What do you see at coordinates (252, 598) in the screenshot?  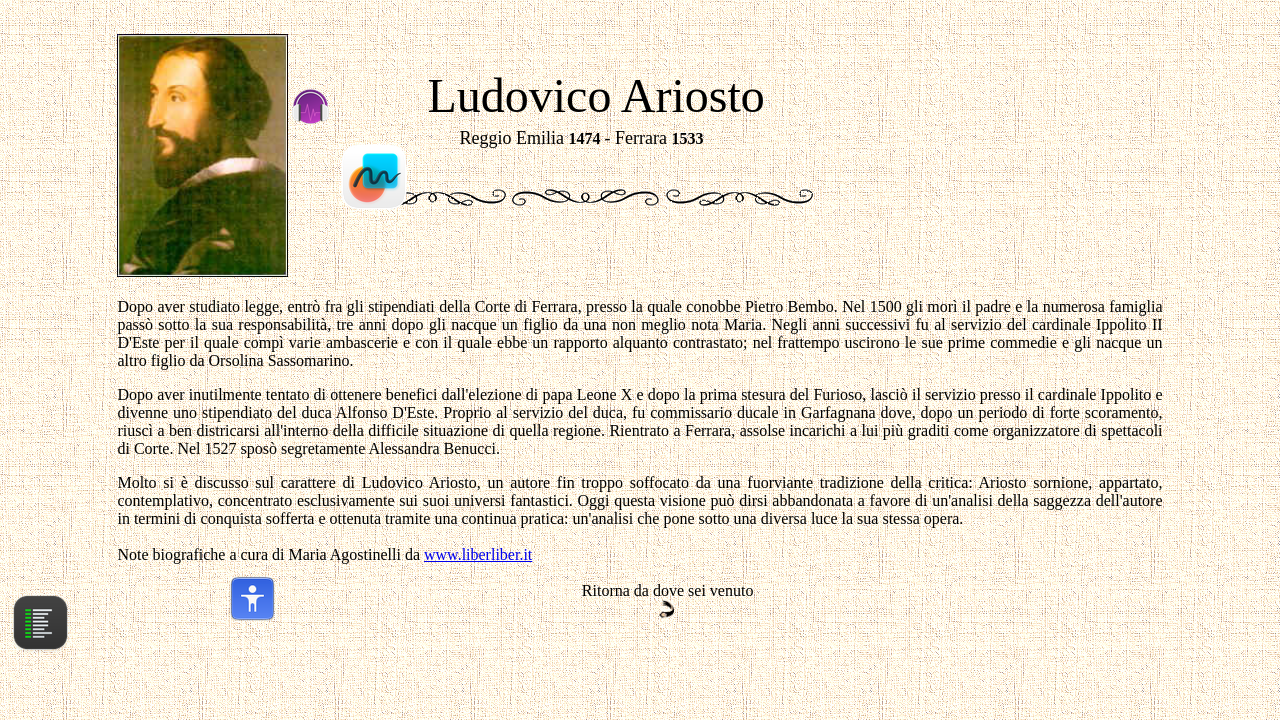 I see `open accessibility settings` at bounding box center [252, 598].